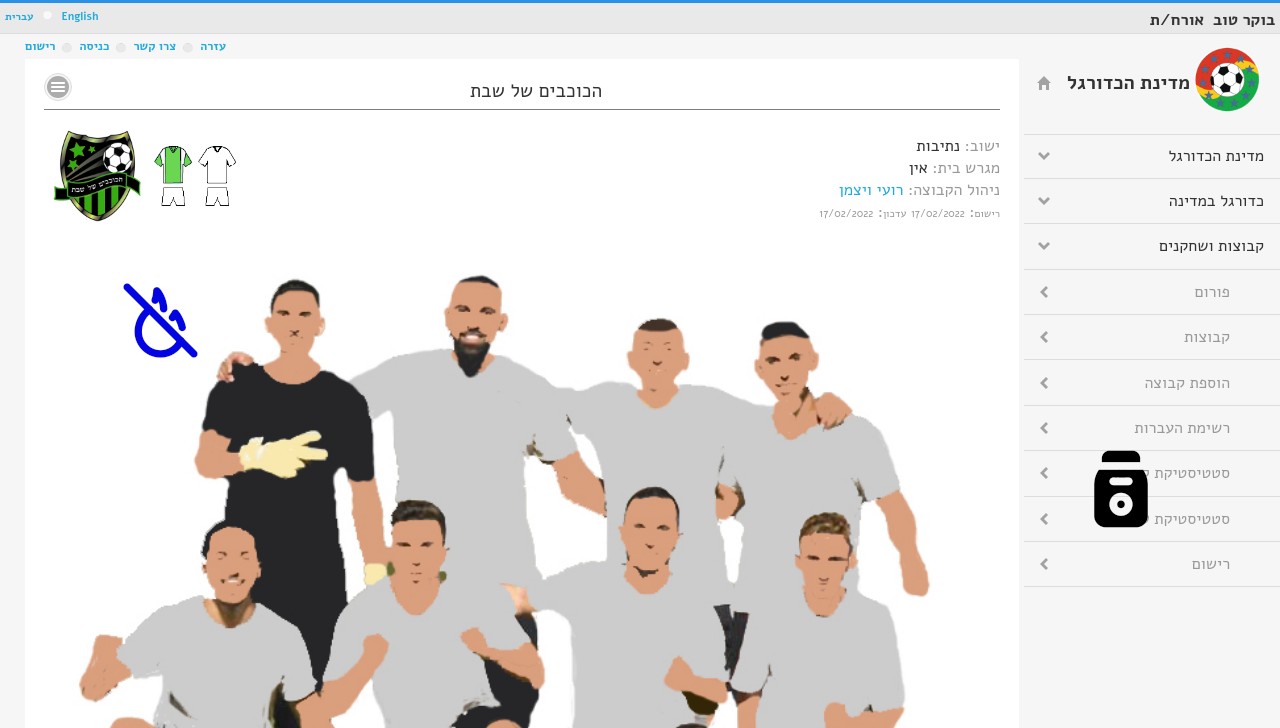 This screenshot has height=728, width=1280. What do you see at coordinates (160, 320) in the screenshot?
I see `disable hot or trending content` at bounding box center [160, 320].